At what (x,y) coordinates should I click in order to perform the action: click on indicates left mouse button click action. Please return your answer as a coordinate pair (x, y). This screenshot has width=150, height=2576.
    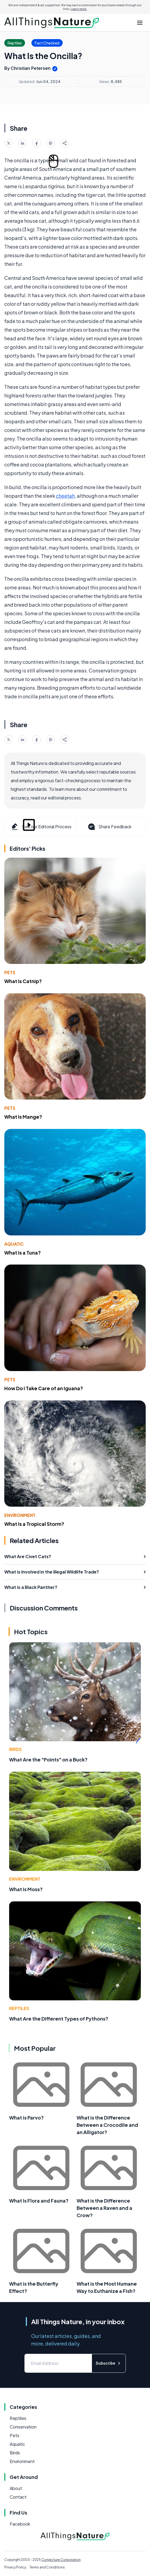
    Looking at the image, I should click on (53, 161).